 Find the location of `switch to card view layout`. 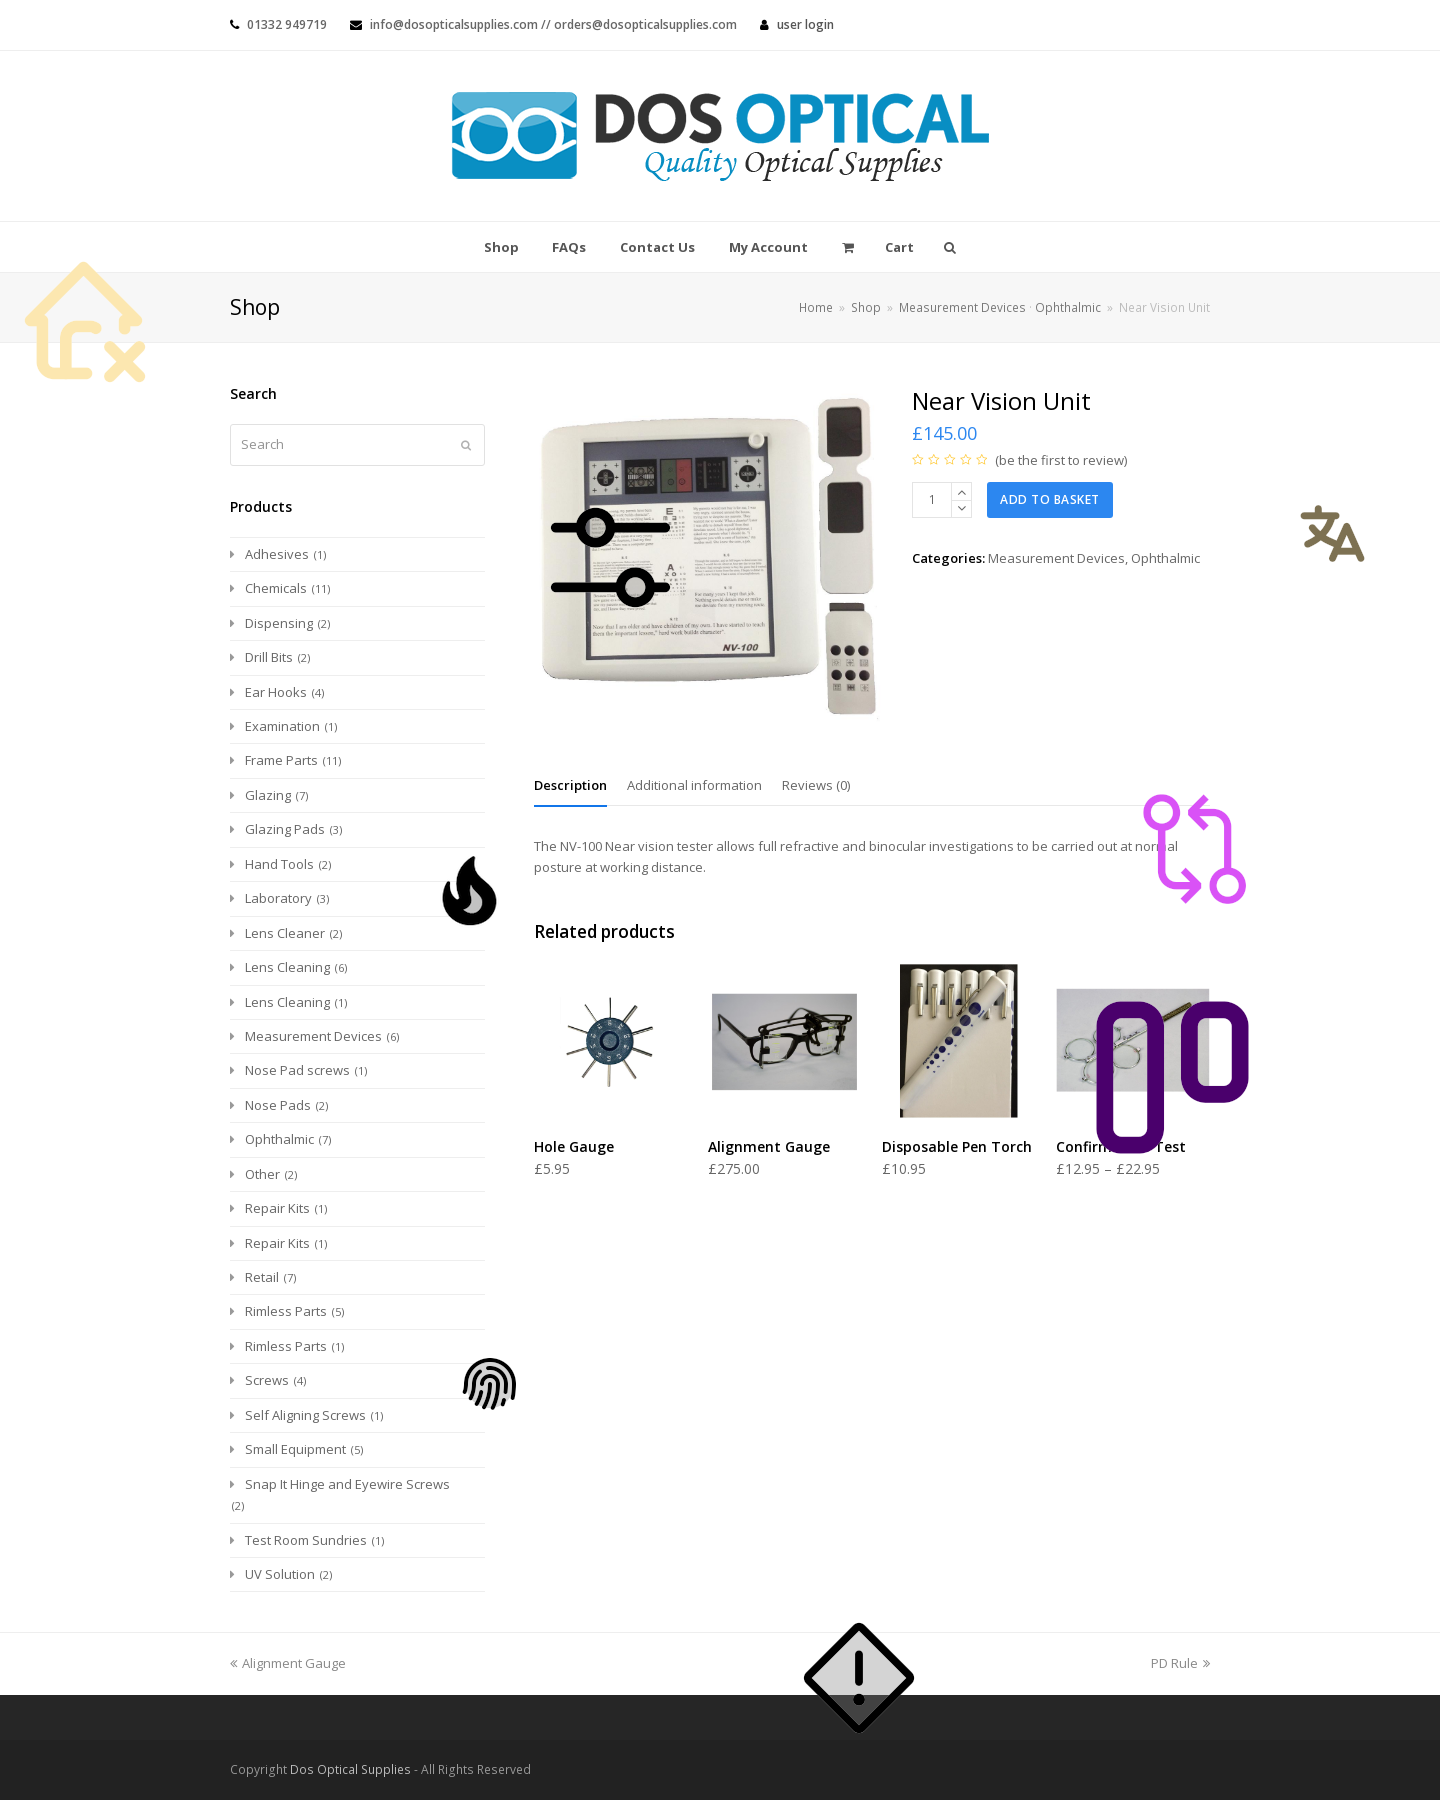

switch to card view layout is located at coordinates (1172, 1077).